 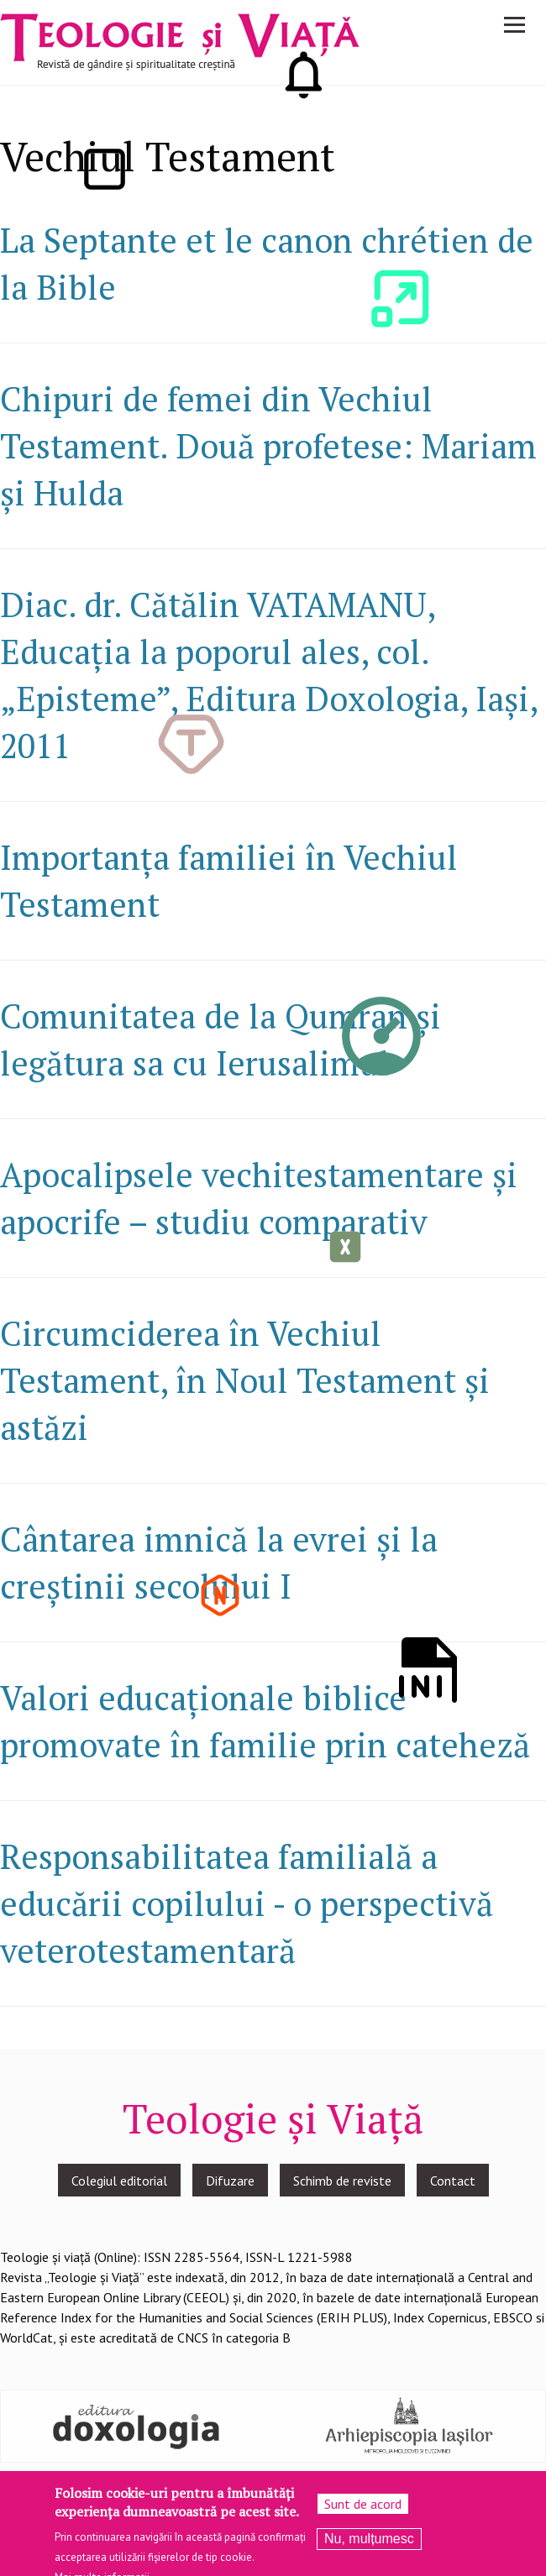 I want to click on view or open an INI configuration file, so click(x=429, y=1670).